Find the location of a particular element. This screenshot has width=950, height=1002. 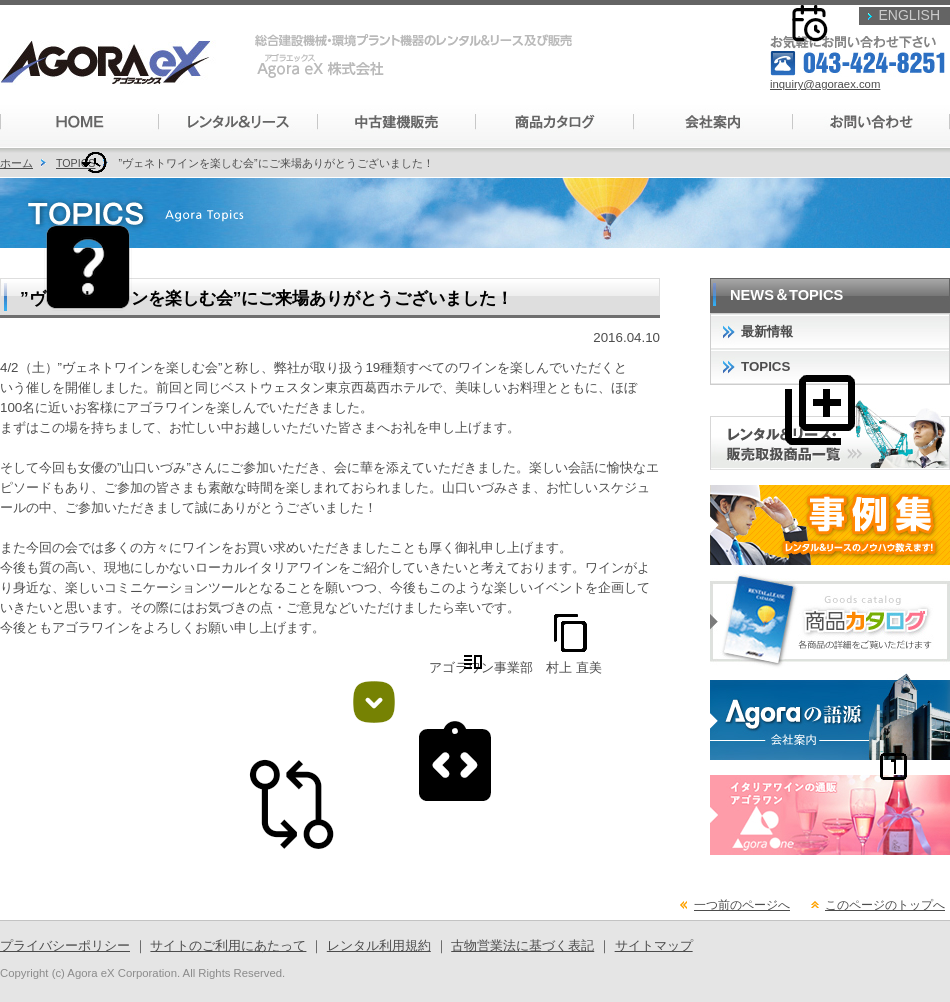

compare branches or commits in version control is located at coordinates (291, 801).